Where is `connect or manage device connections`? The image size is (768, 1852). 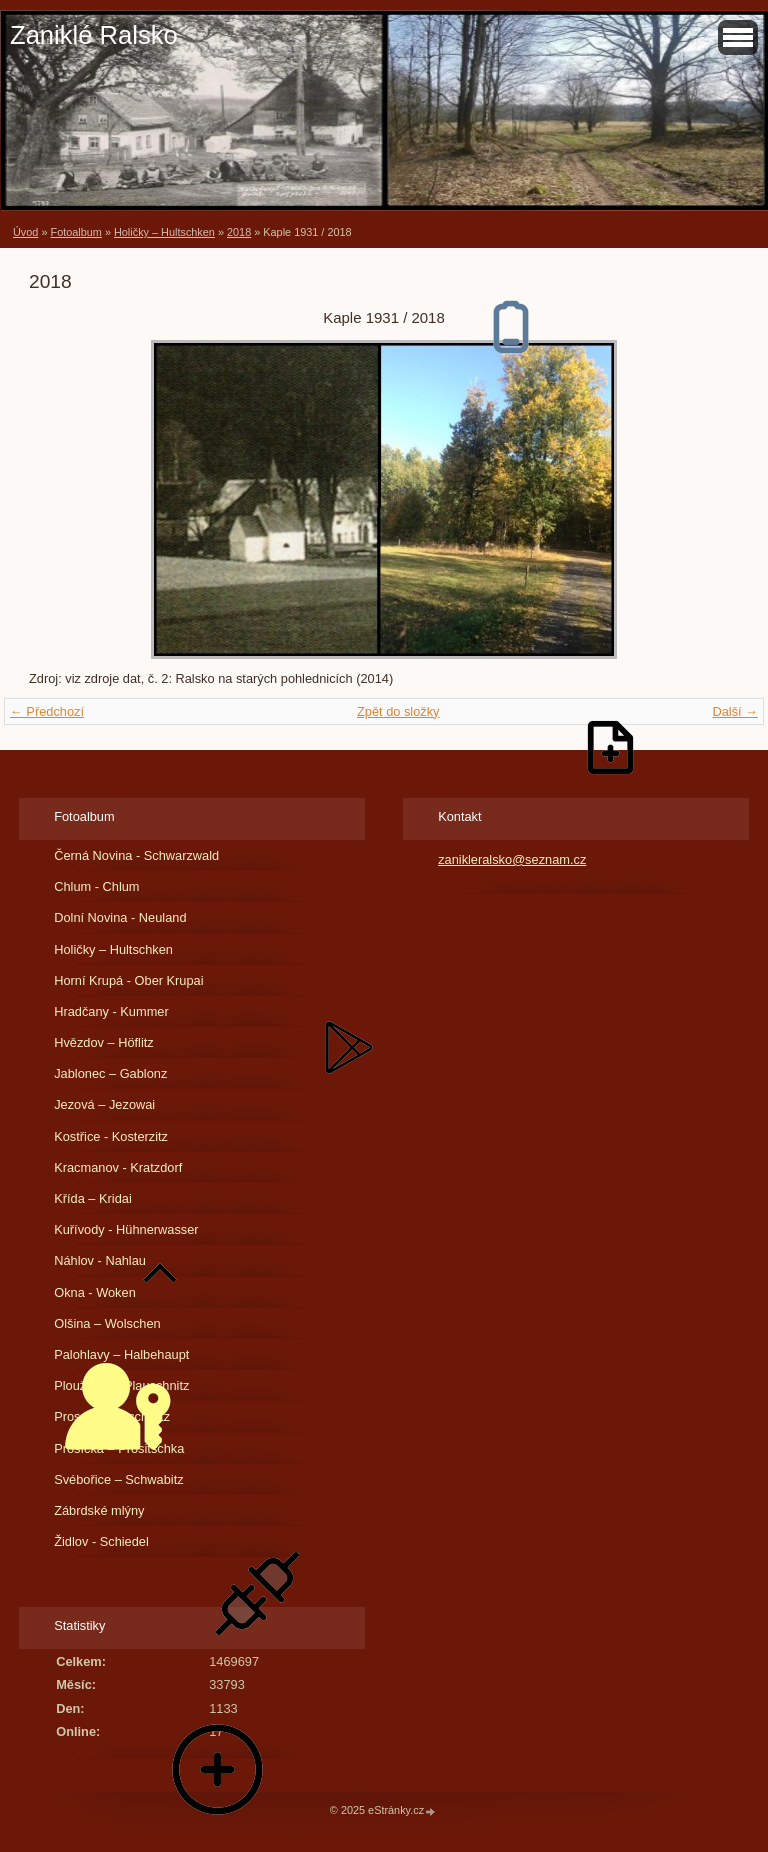
connect or manage device connections is located at coordinates (257, 1593).